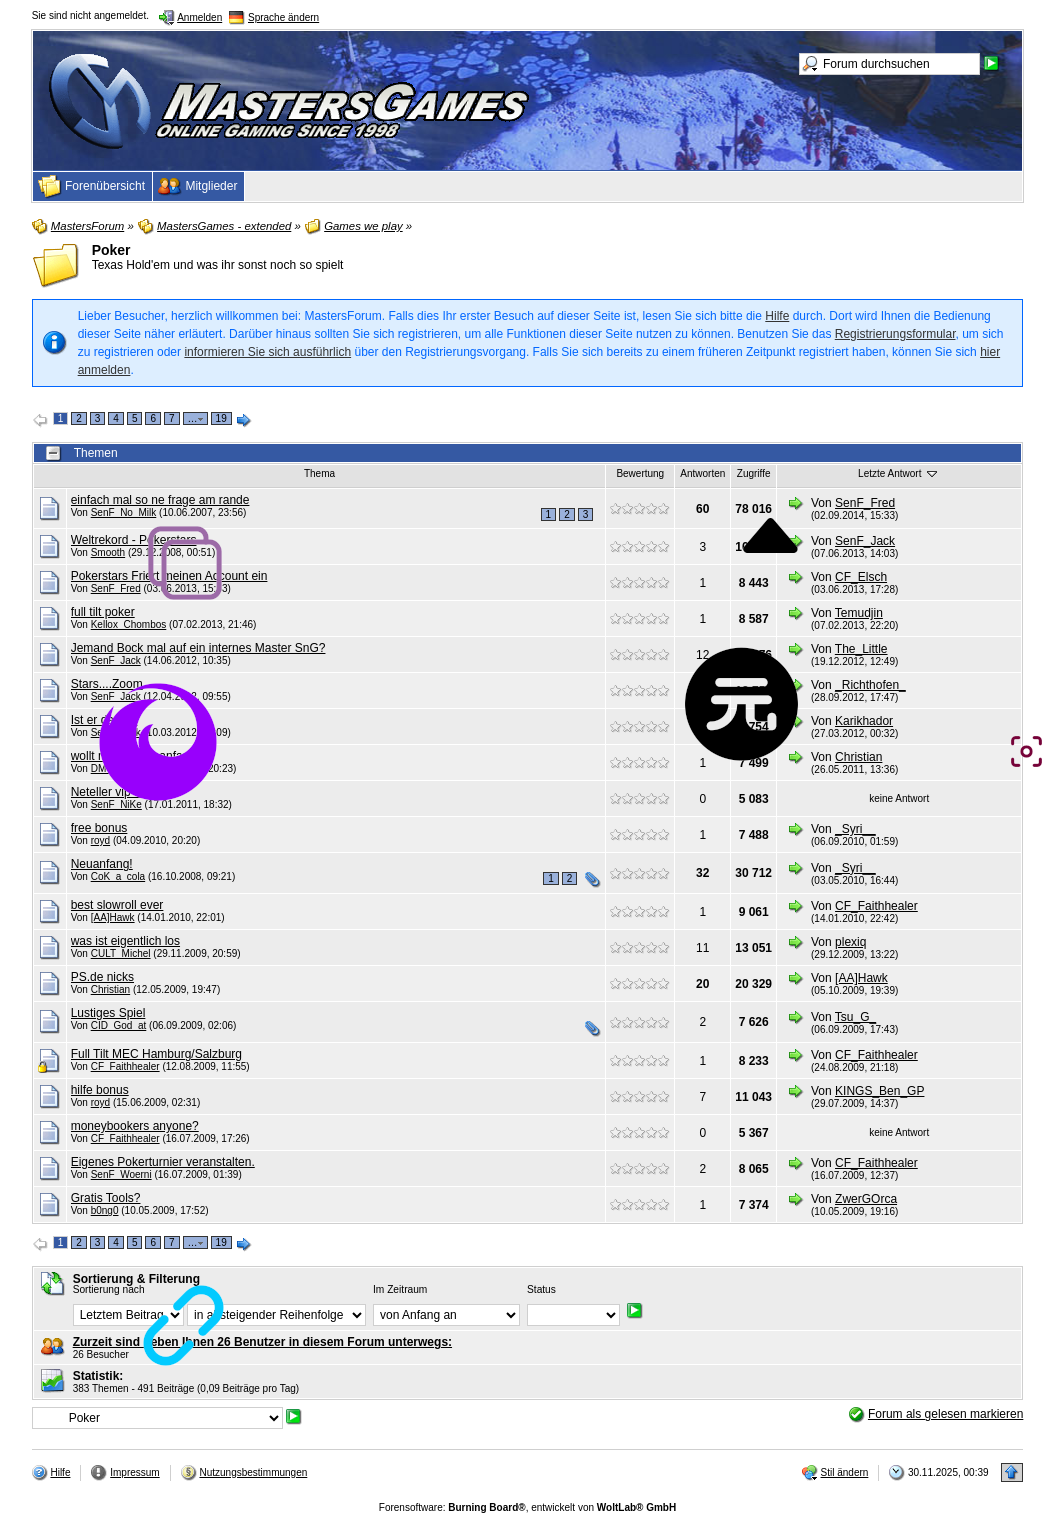  What do you see at coordinates (185, 563) in the screenshot?
I see `copy to clipboard` at bounding box center [185, 563].